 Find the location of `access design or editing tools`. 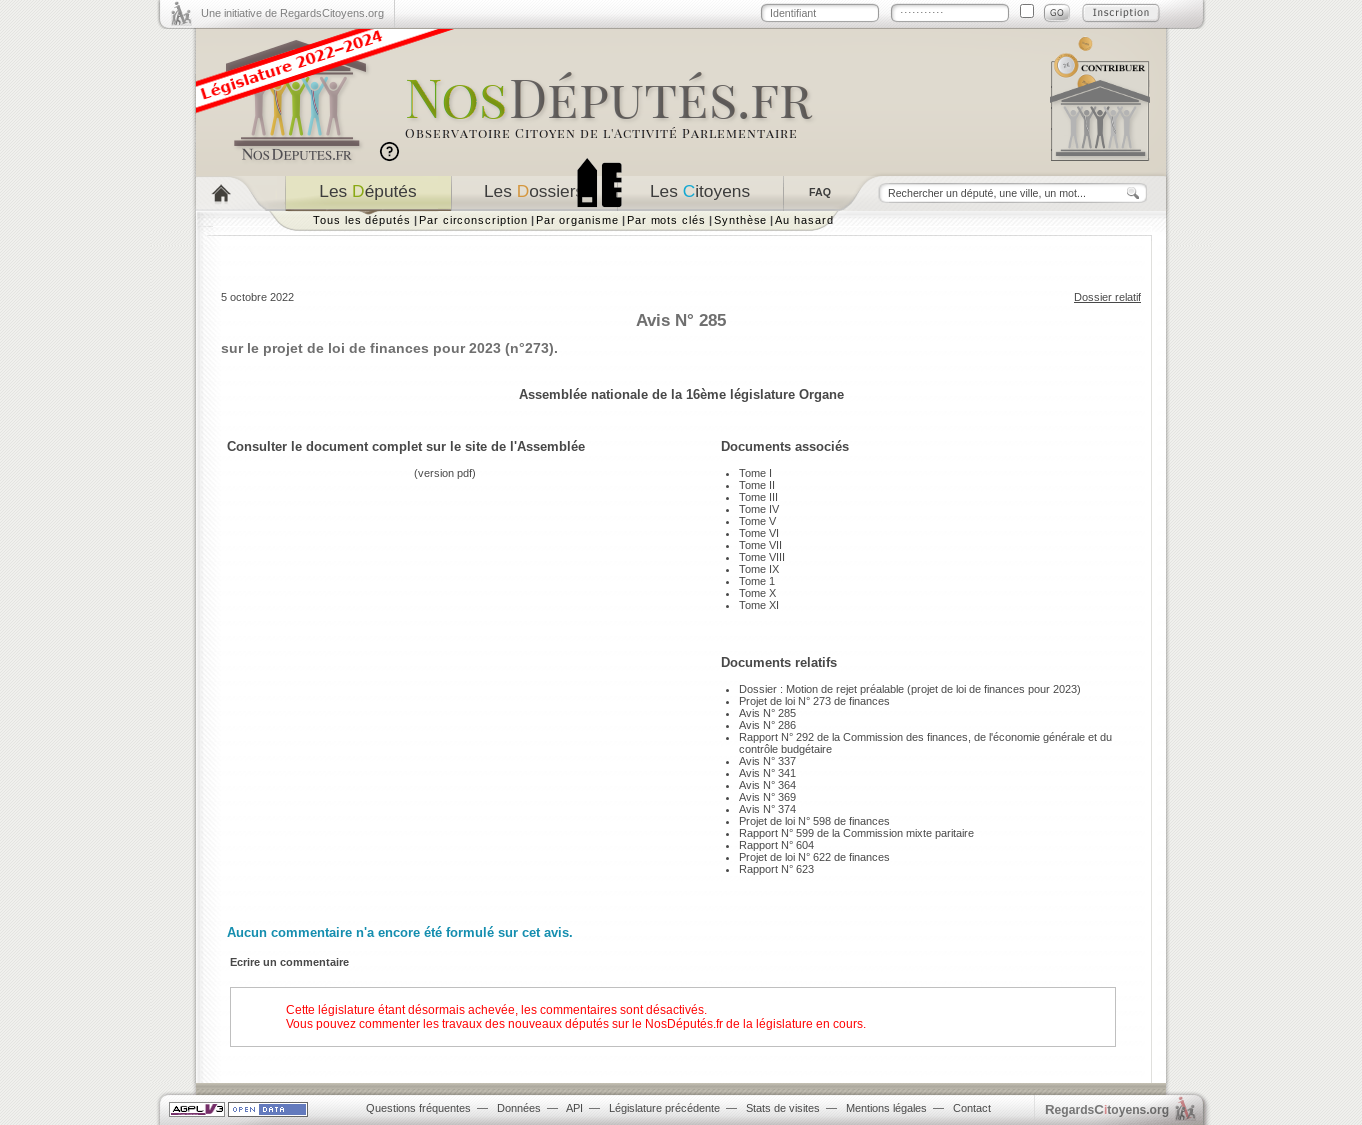

access design or editing tools is located at coordinates (599, 182).